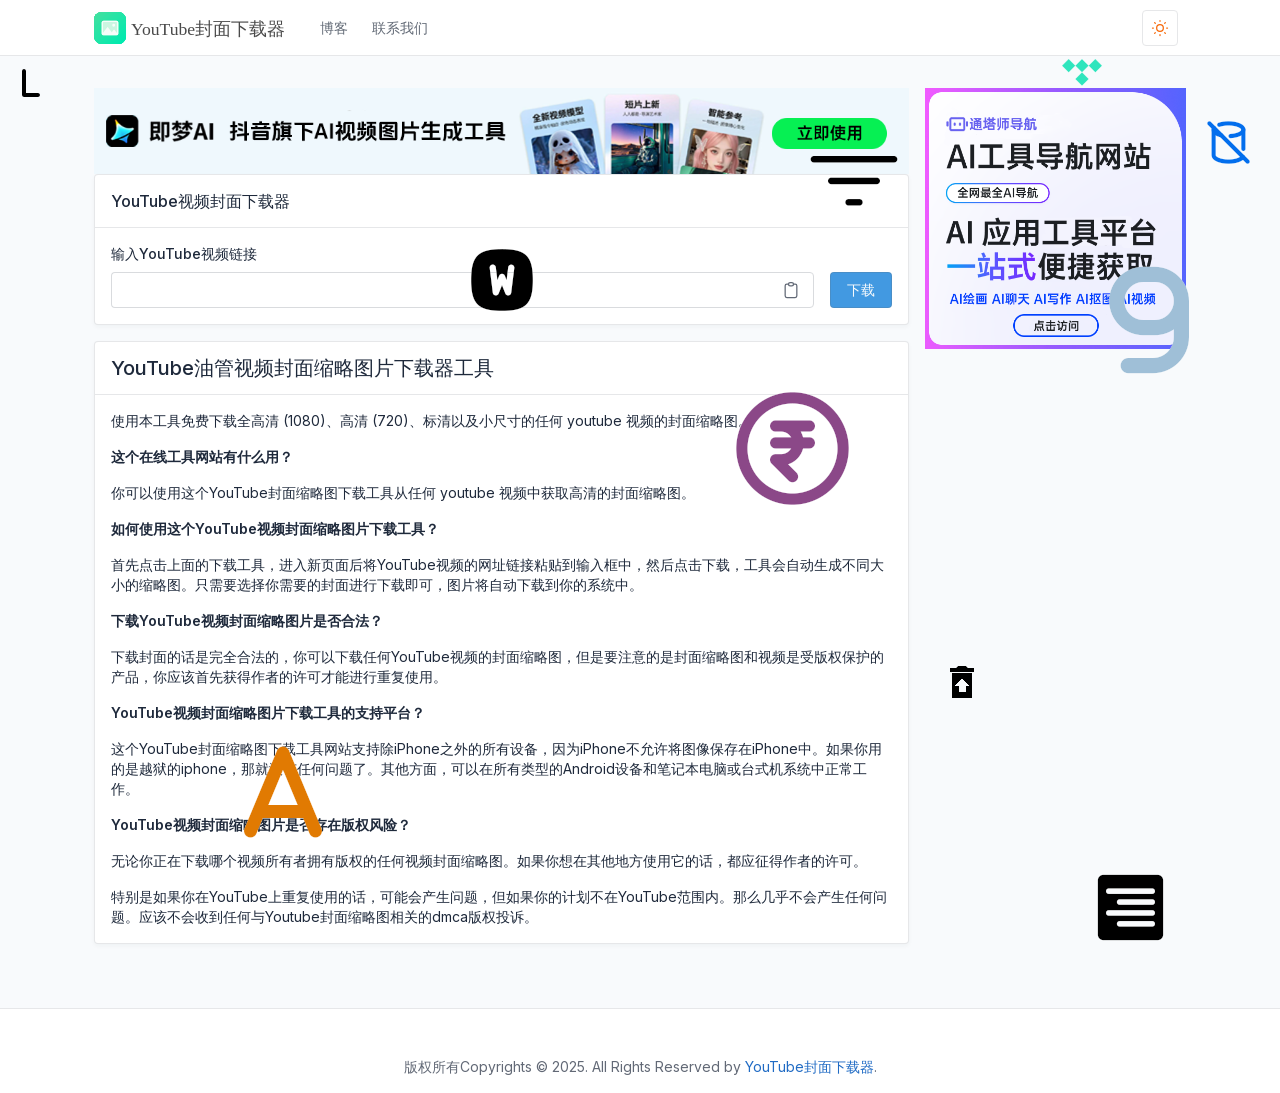  Describe the element at coordinates (1130, 907) in the screenshot. I see `align text to the right` at that location.